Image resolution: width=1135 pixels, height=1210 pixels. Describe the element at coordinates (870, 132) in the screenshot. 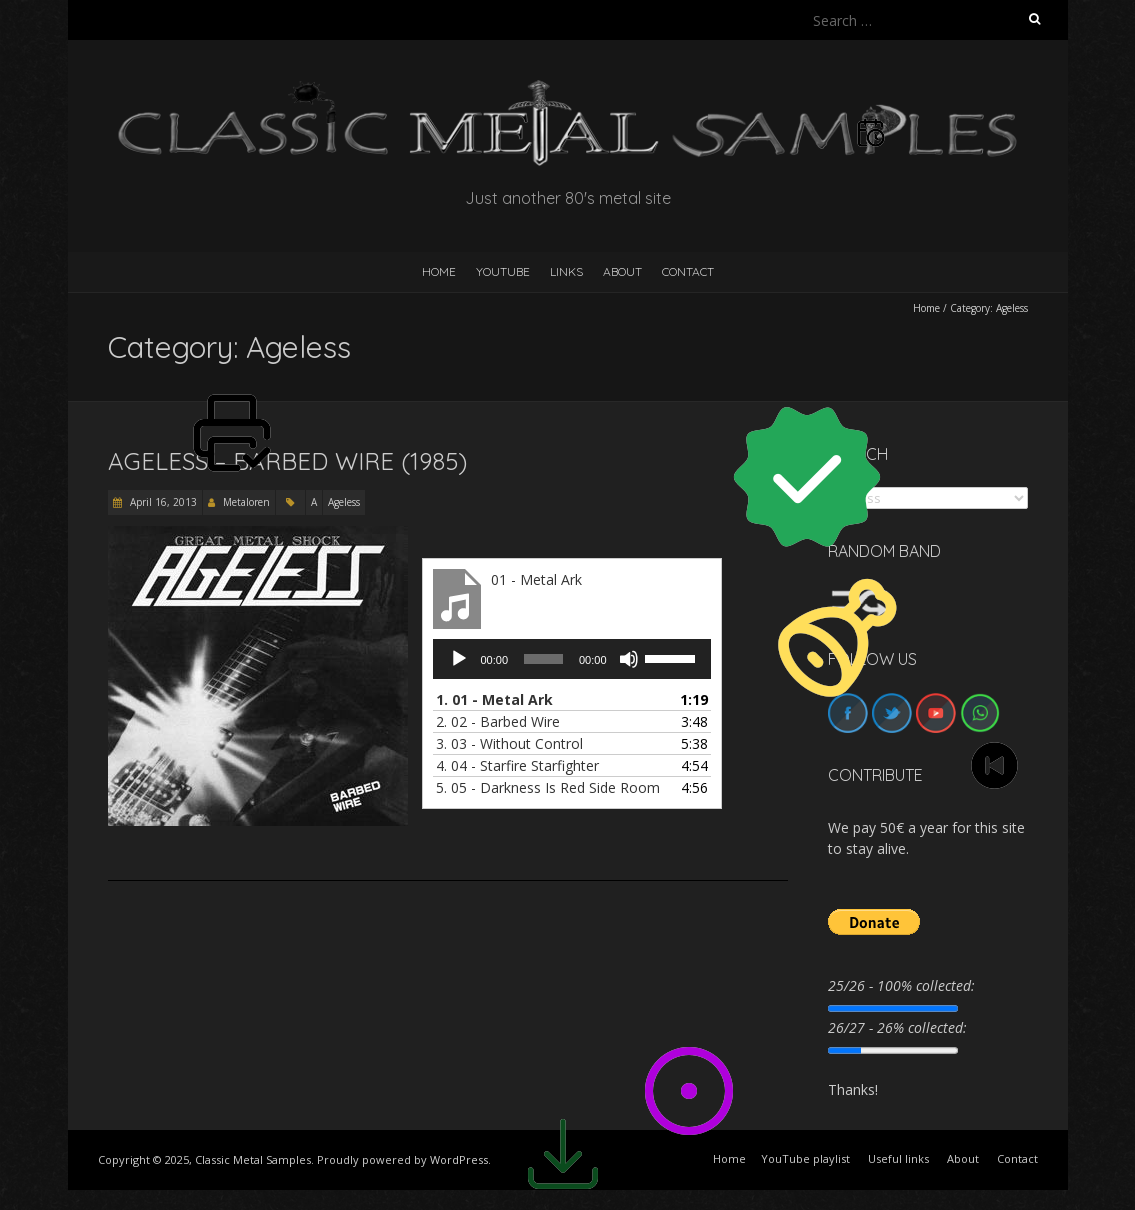

I see `schedule an event or appointment` at that location.